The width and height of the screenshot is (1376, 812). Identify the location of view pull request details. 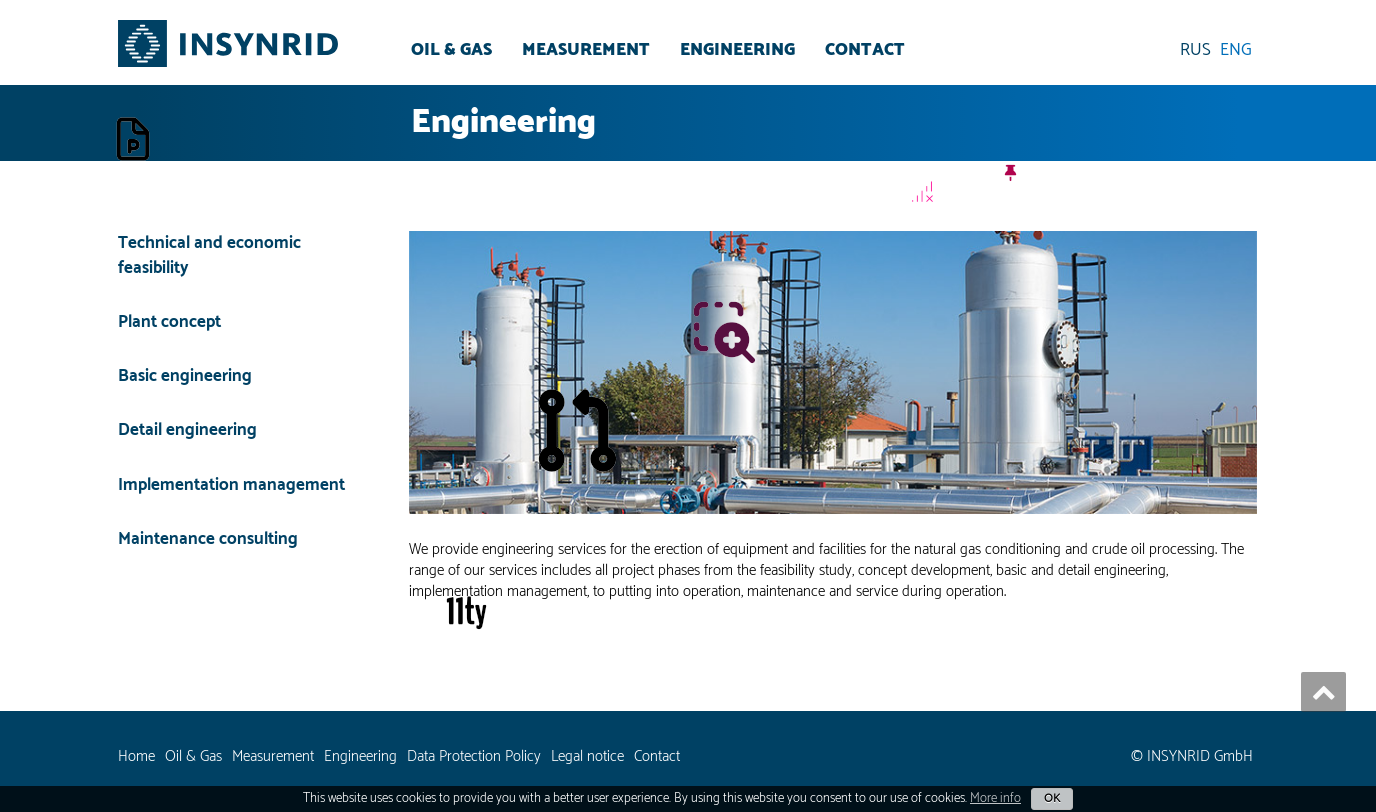
(577, 430).